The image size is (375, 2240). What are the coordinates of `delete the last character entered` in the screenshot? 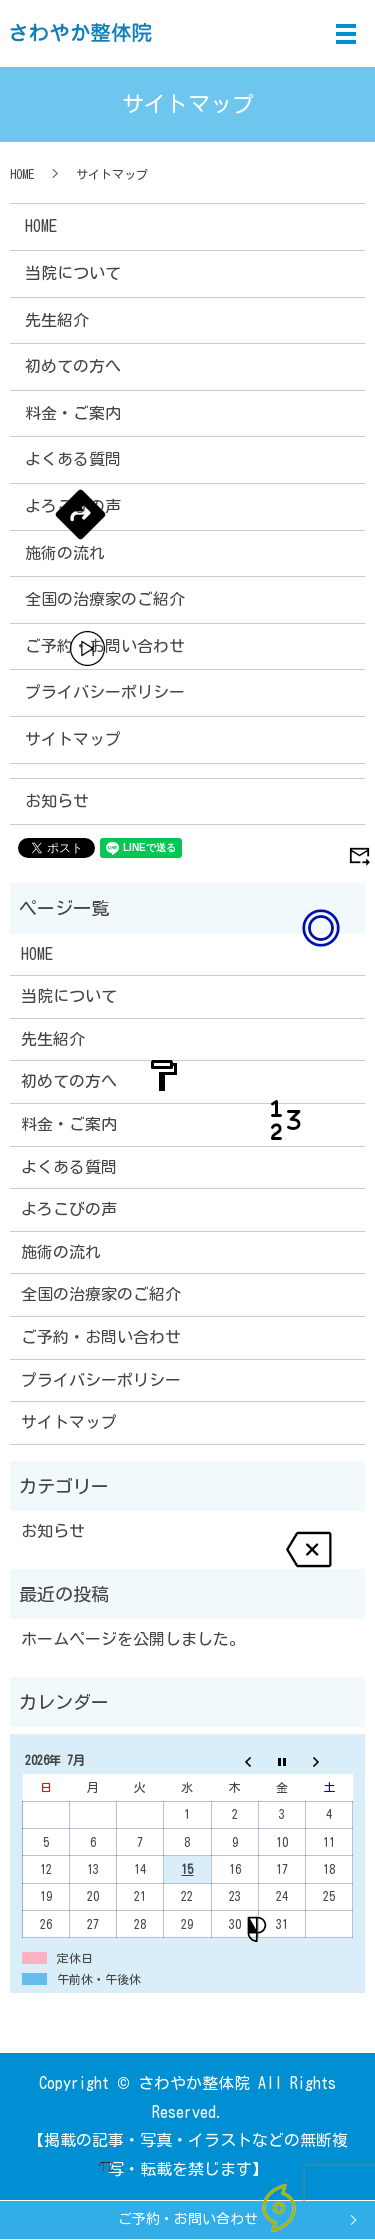 It's located at (310, 1549).